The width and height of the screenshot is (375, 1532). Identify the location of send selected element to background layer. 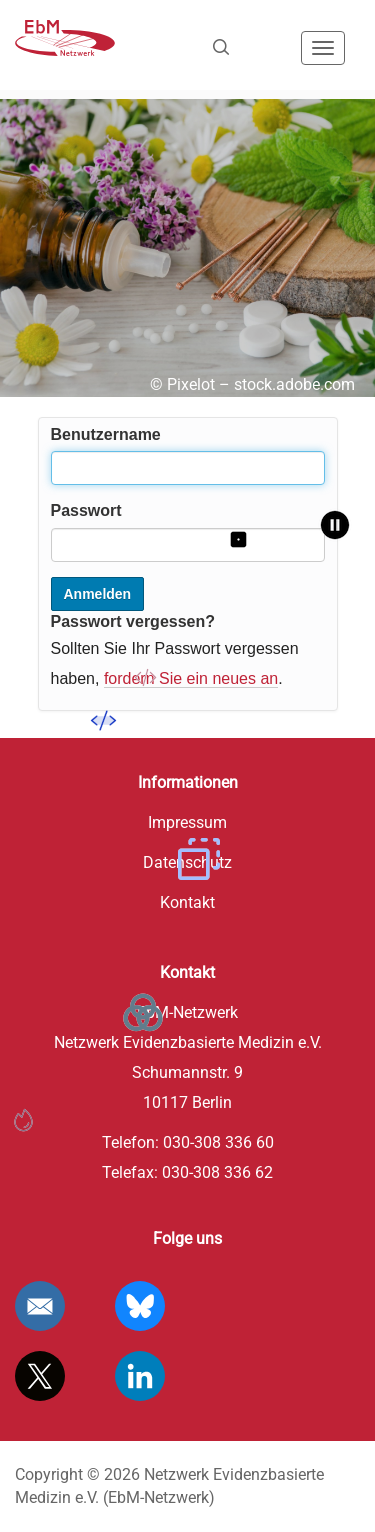
(199, 859).